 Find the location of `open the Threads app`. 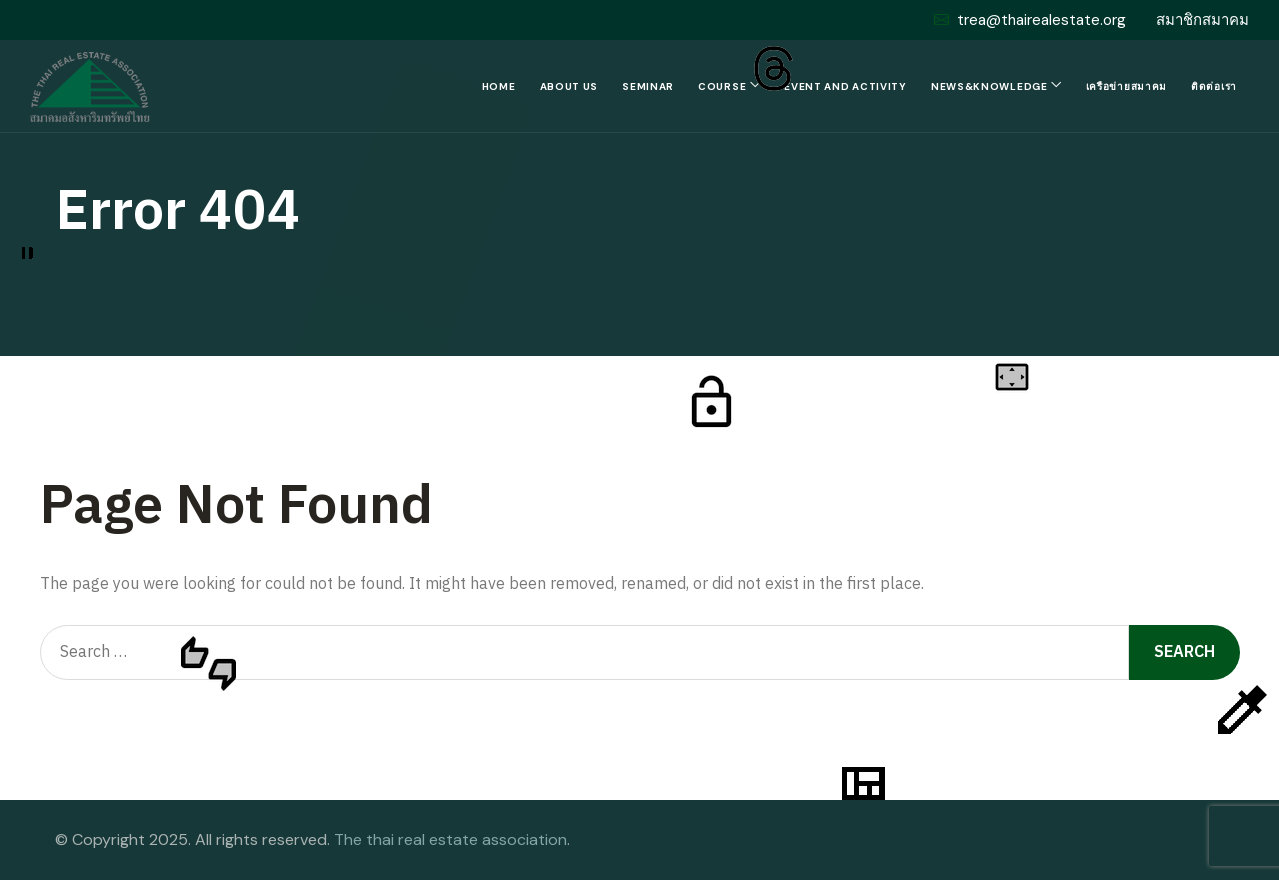

open the Threads app is located at coordinates (773, 68).